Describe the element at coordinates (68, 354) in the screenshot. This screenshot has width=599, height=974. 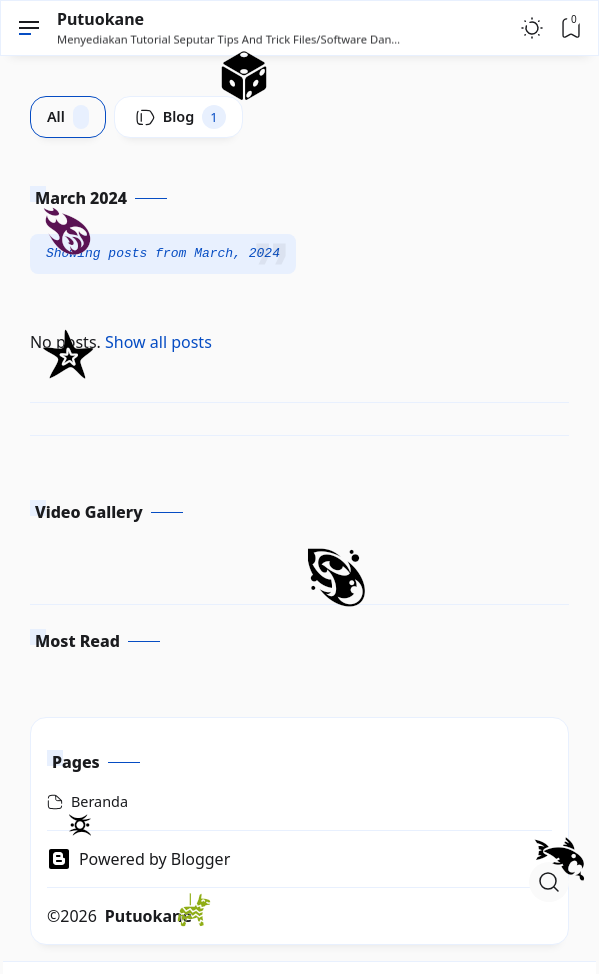
I see `indicates a beach or ocean-themed game level` at that location.